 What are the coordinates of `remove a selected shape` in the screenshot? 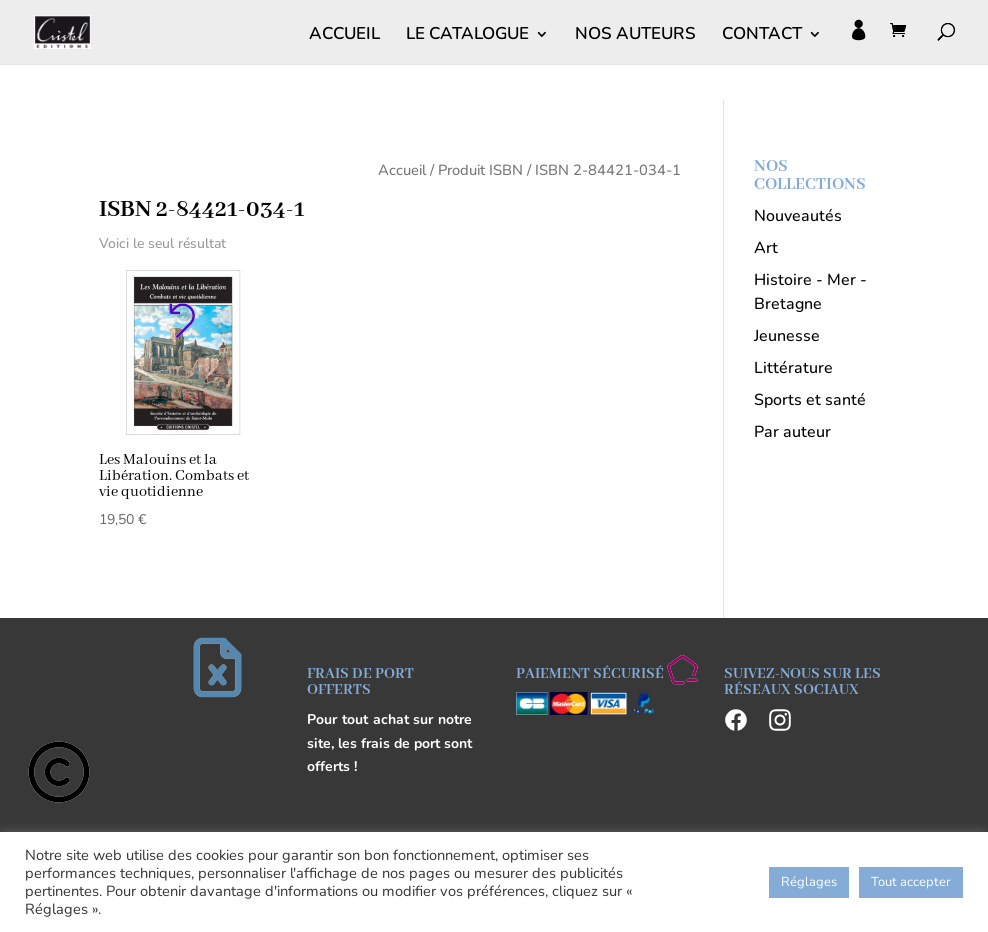 It's located at (682, 670).